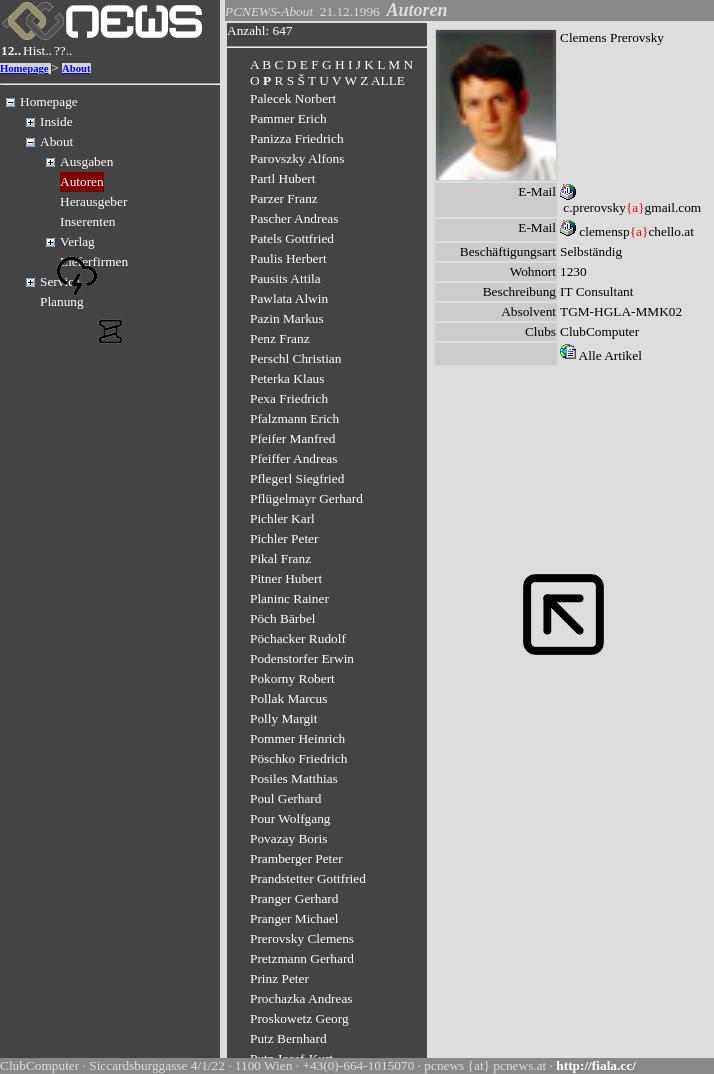  I want to click on navigate back to previous screen, so click(563, 614).